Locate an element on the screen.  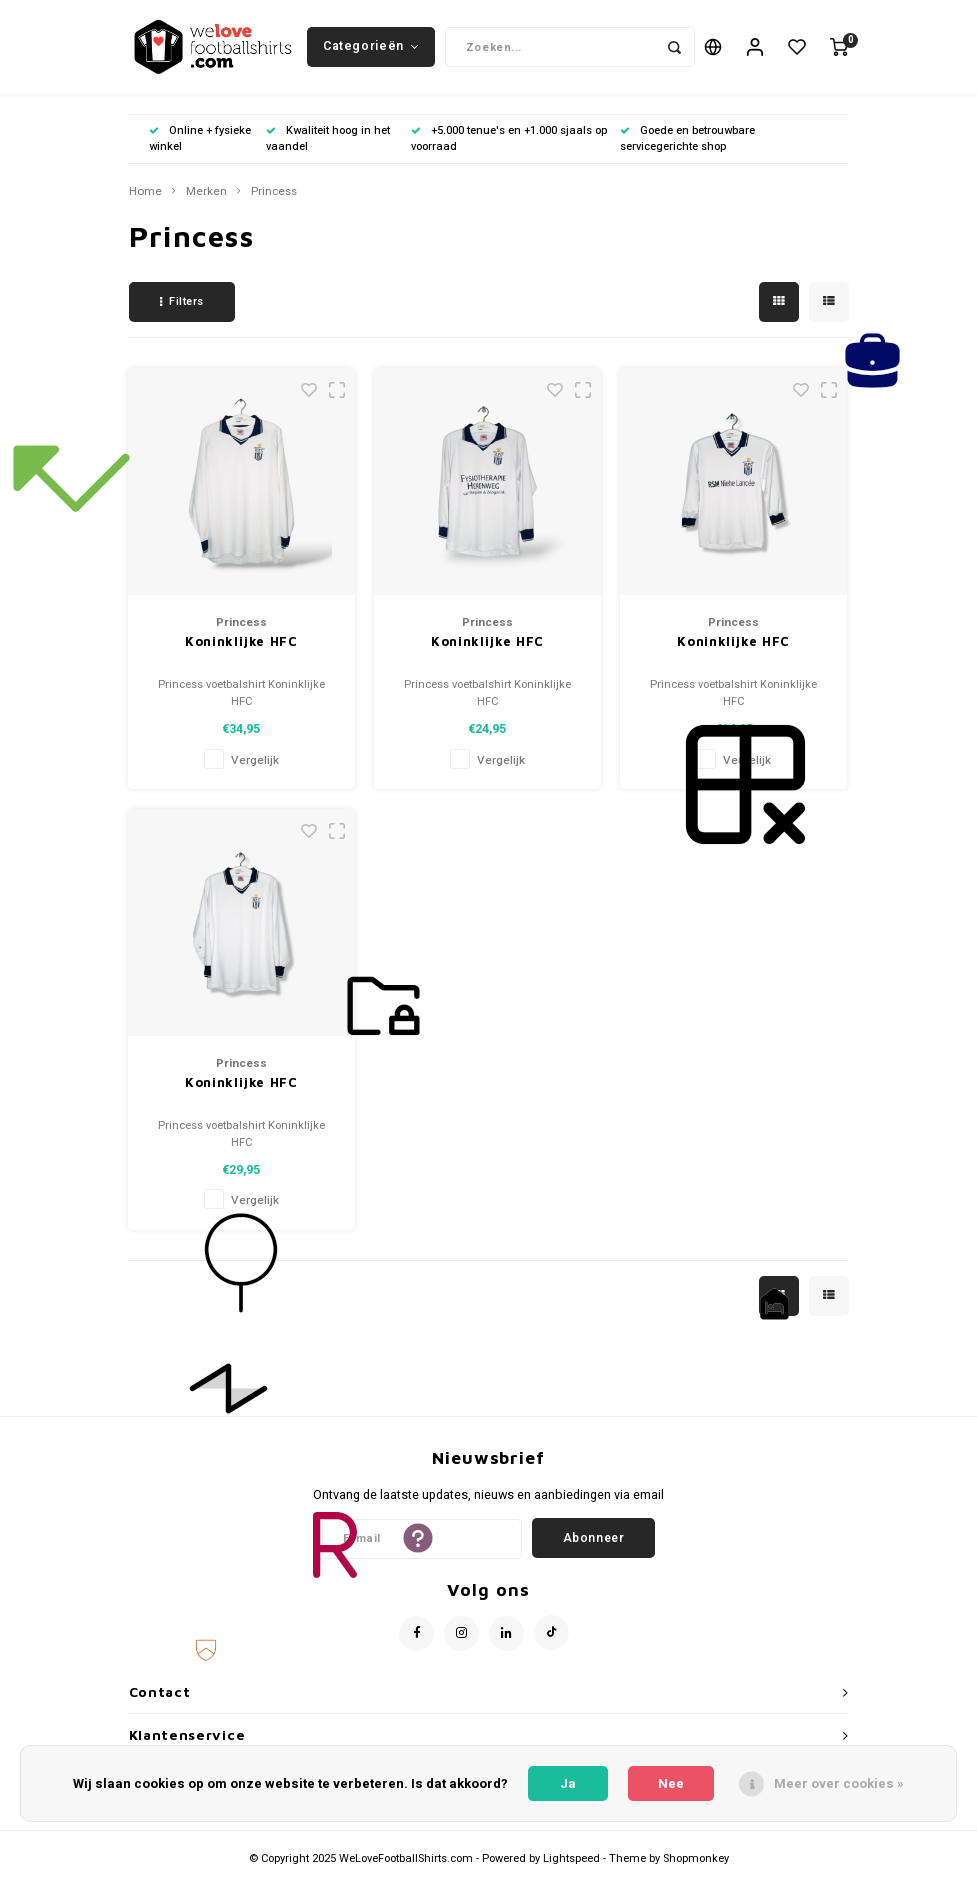
select neuter or non-binary gender option is located at coordinates (241, 1261).